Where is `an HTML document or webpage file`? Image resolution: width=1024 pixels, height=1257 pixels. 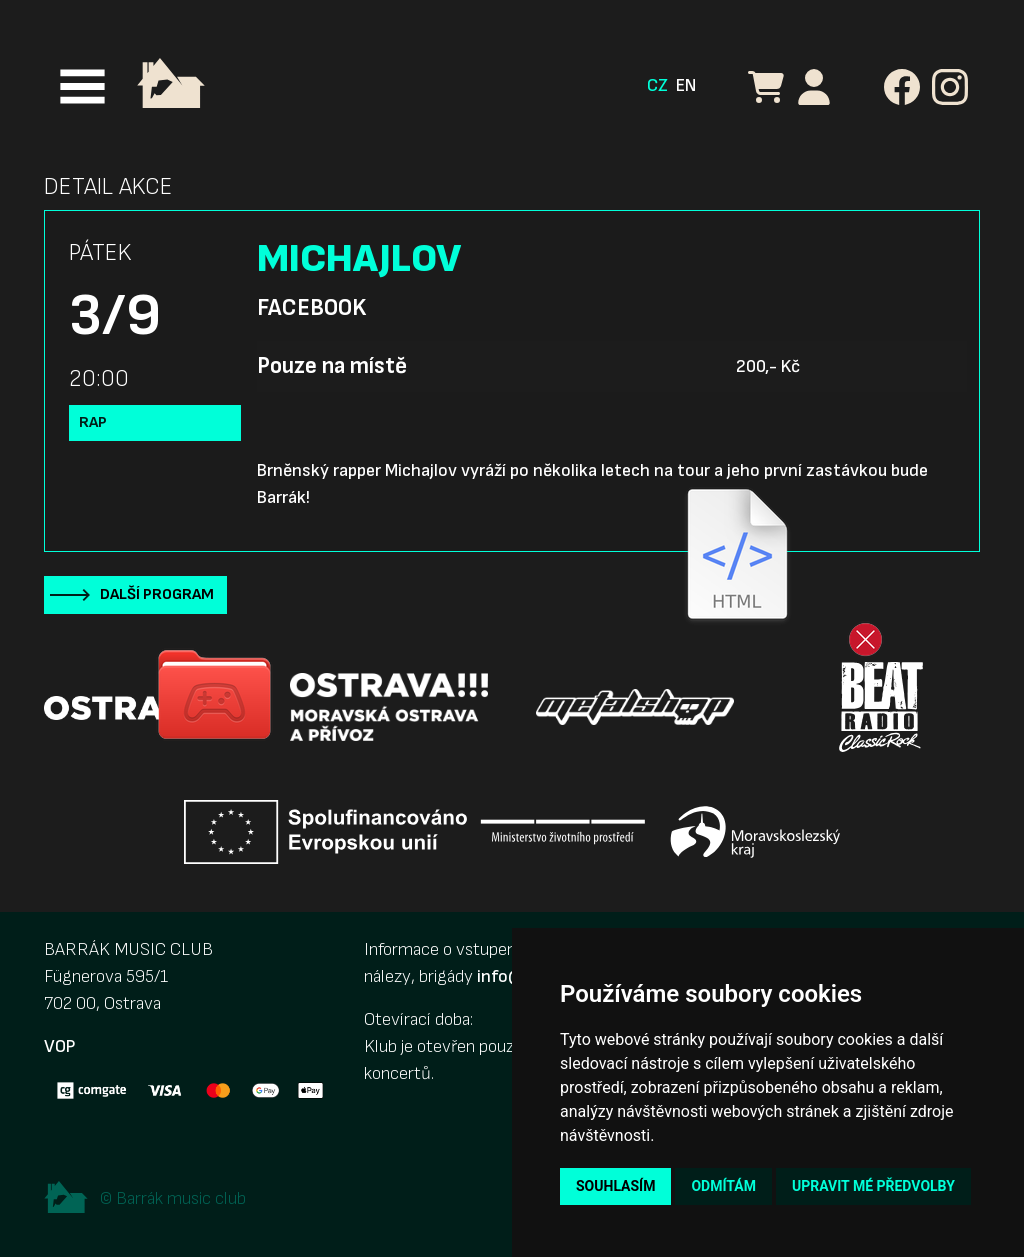 an HTML document or webpage file is located at coordinates (737, 556).